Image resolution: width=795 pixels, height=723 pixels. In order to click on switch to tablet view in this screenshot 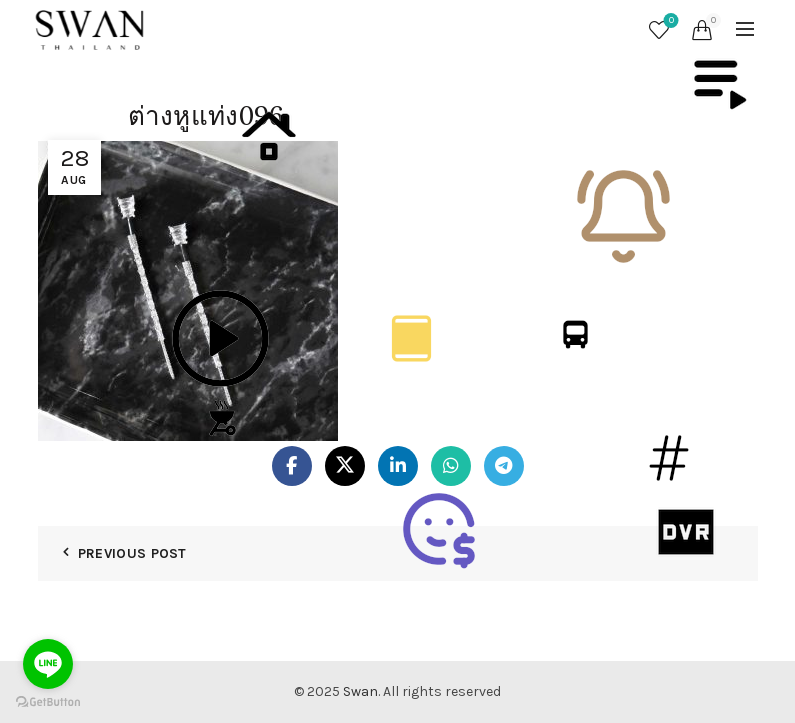, I will do `click(411, 338)`.